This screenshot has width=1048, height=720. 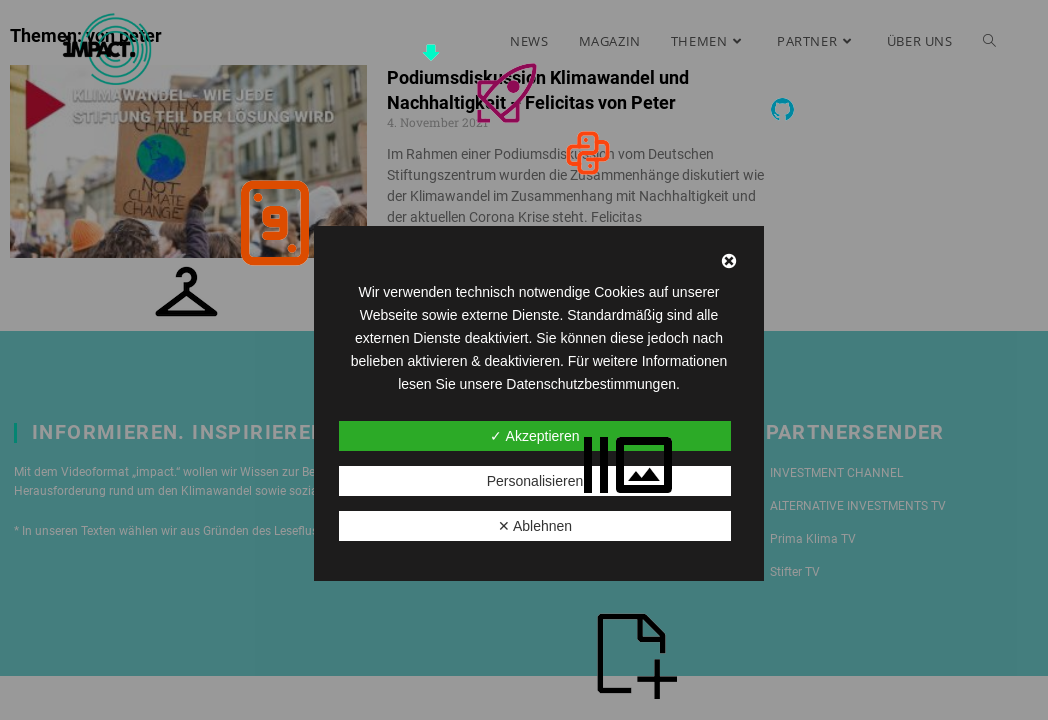 I want to click on launch or deploy a project, so click(x=507, y=93).